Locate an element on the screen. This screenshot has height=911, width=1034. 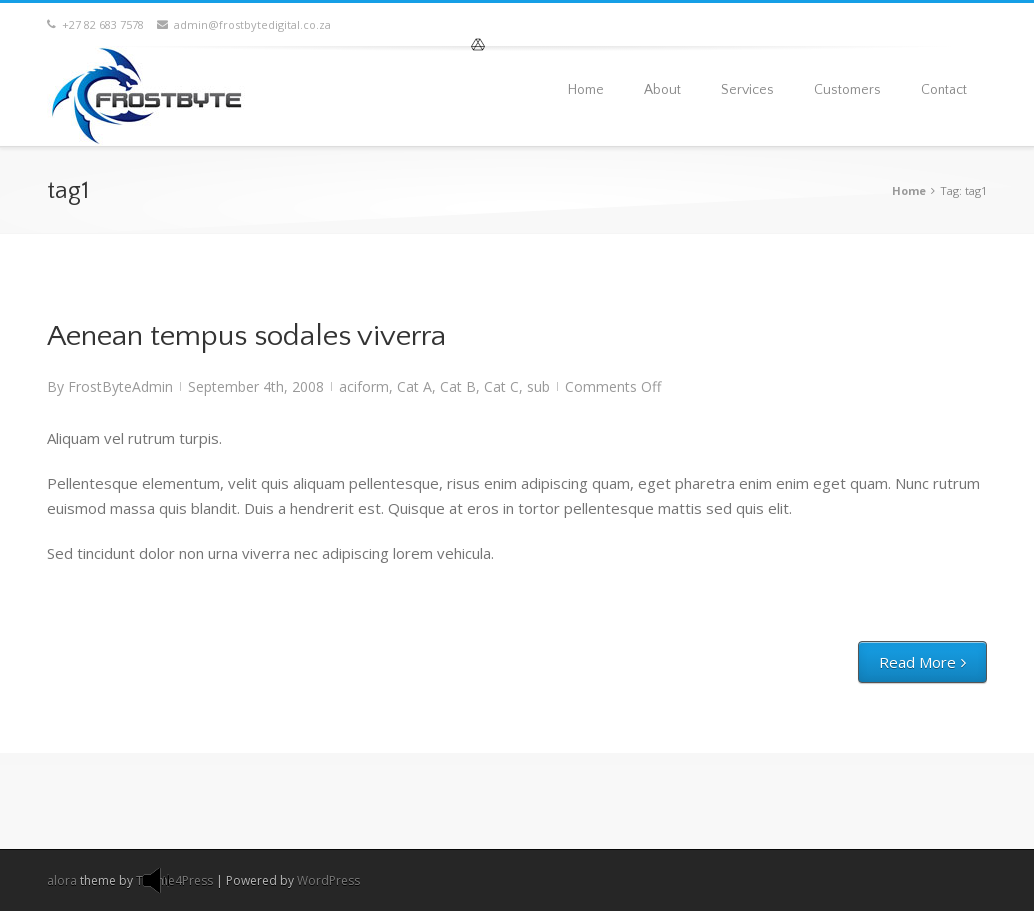
volume set to high is located at coordinates (155, 880).